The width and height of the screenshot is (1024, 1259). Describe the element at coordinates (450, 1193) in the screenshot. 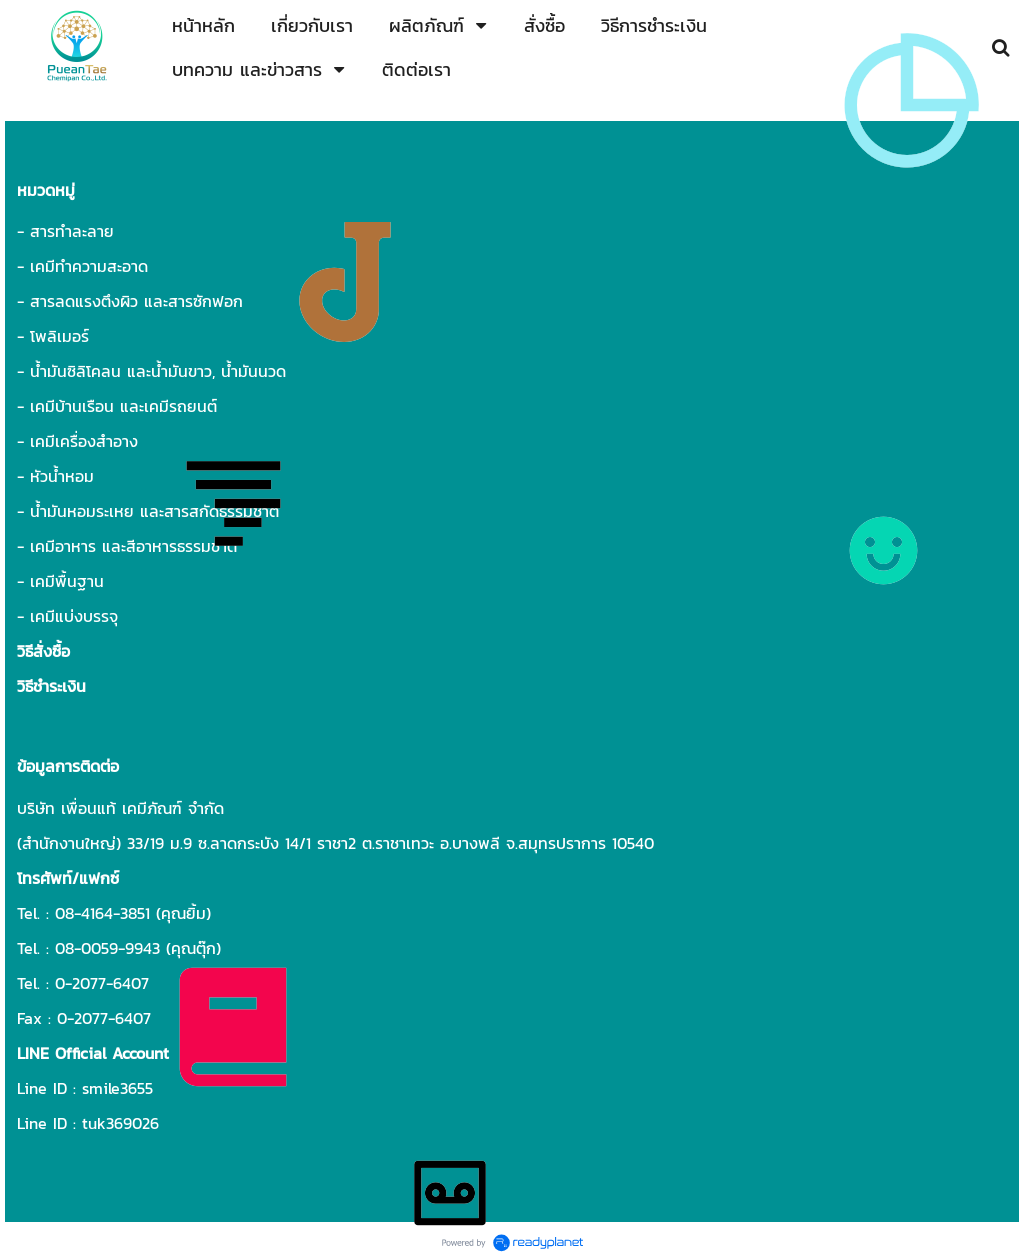

I see `play or access cassette tape audio` at that location.